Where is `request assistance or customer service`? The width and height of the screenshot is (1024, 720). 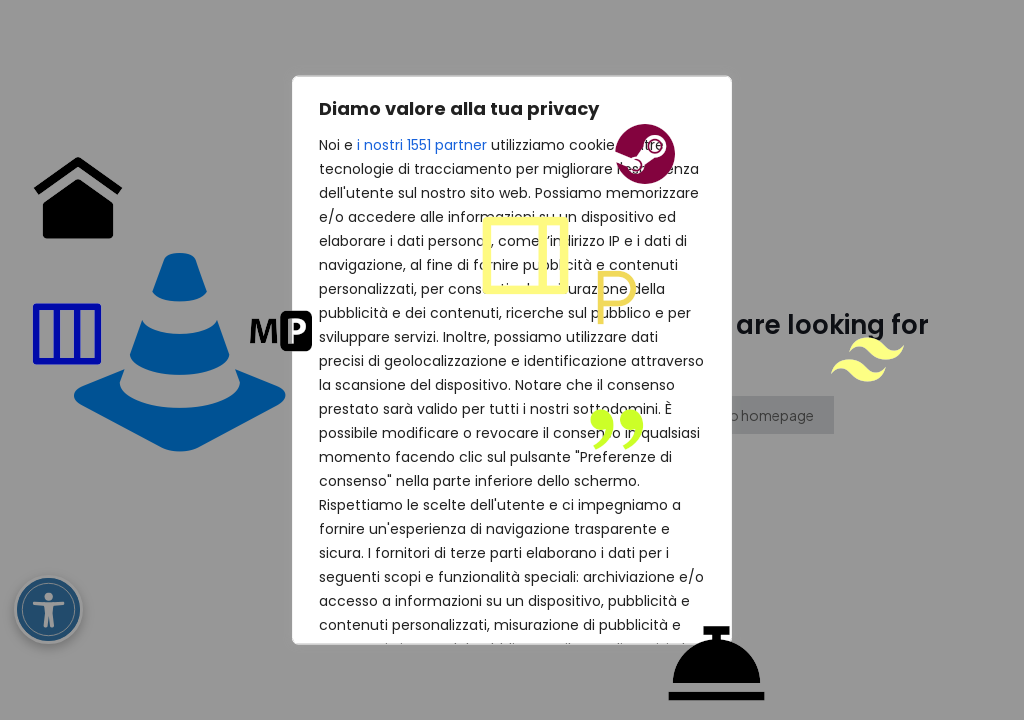
request assistance or customer service is located at coordinates (716, 665).